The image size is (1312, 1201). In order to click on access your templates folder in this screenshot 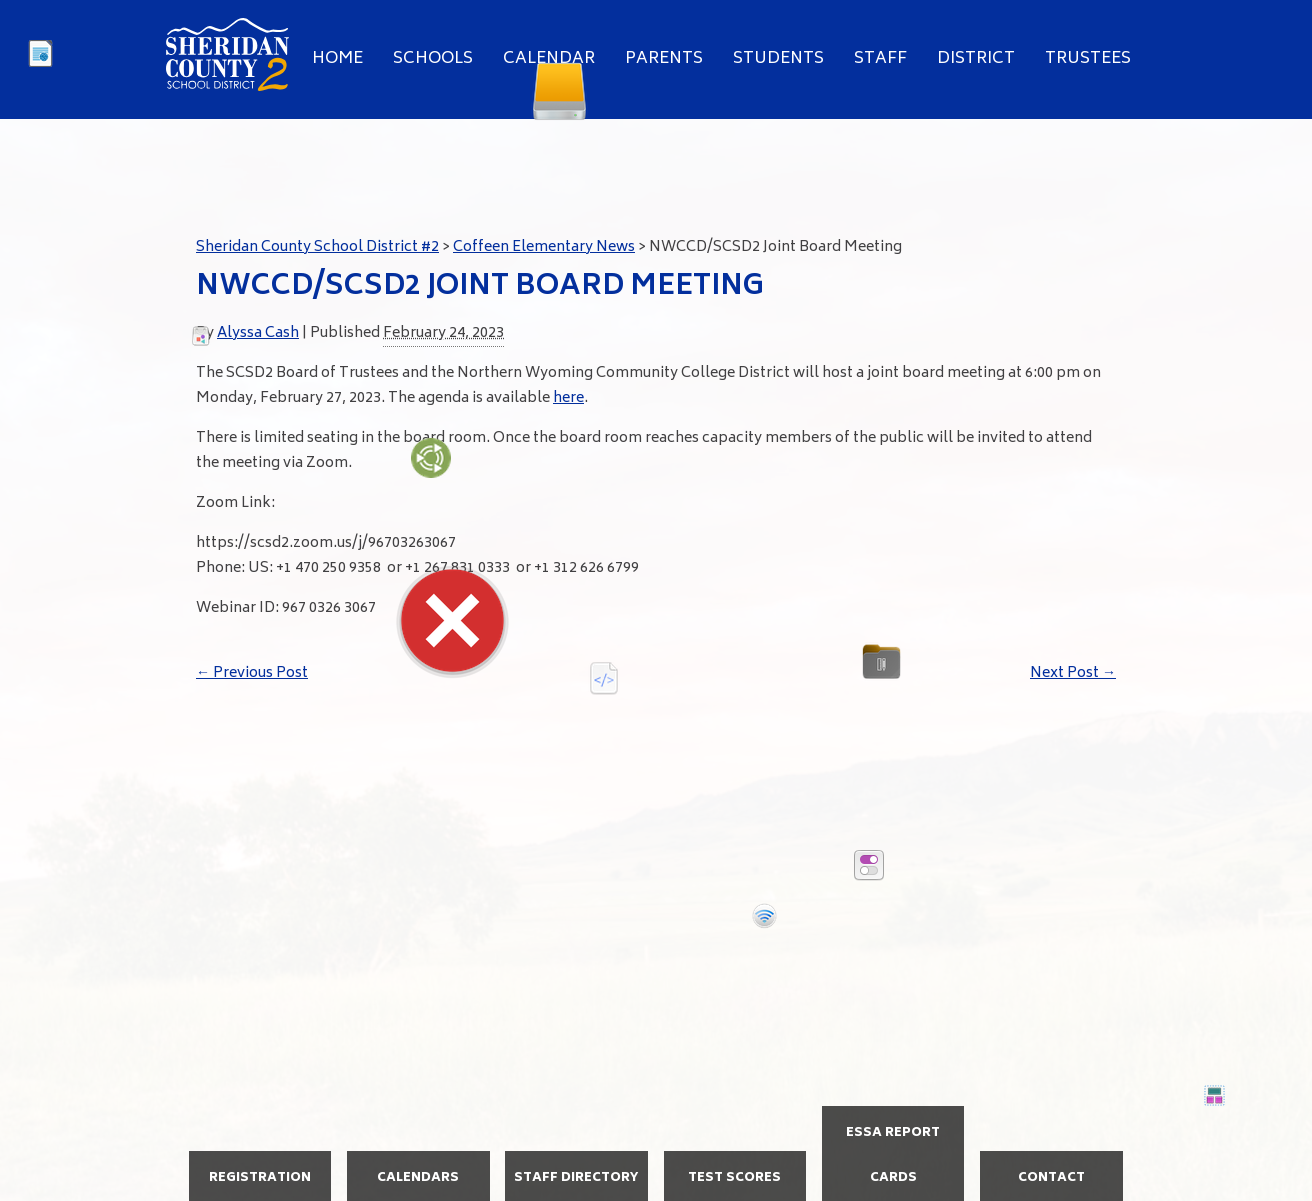, I will do `click(881, 661)`.